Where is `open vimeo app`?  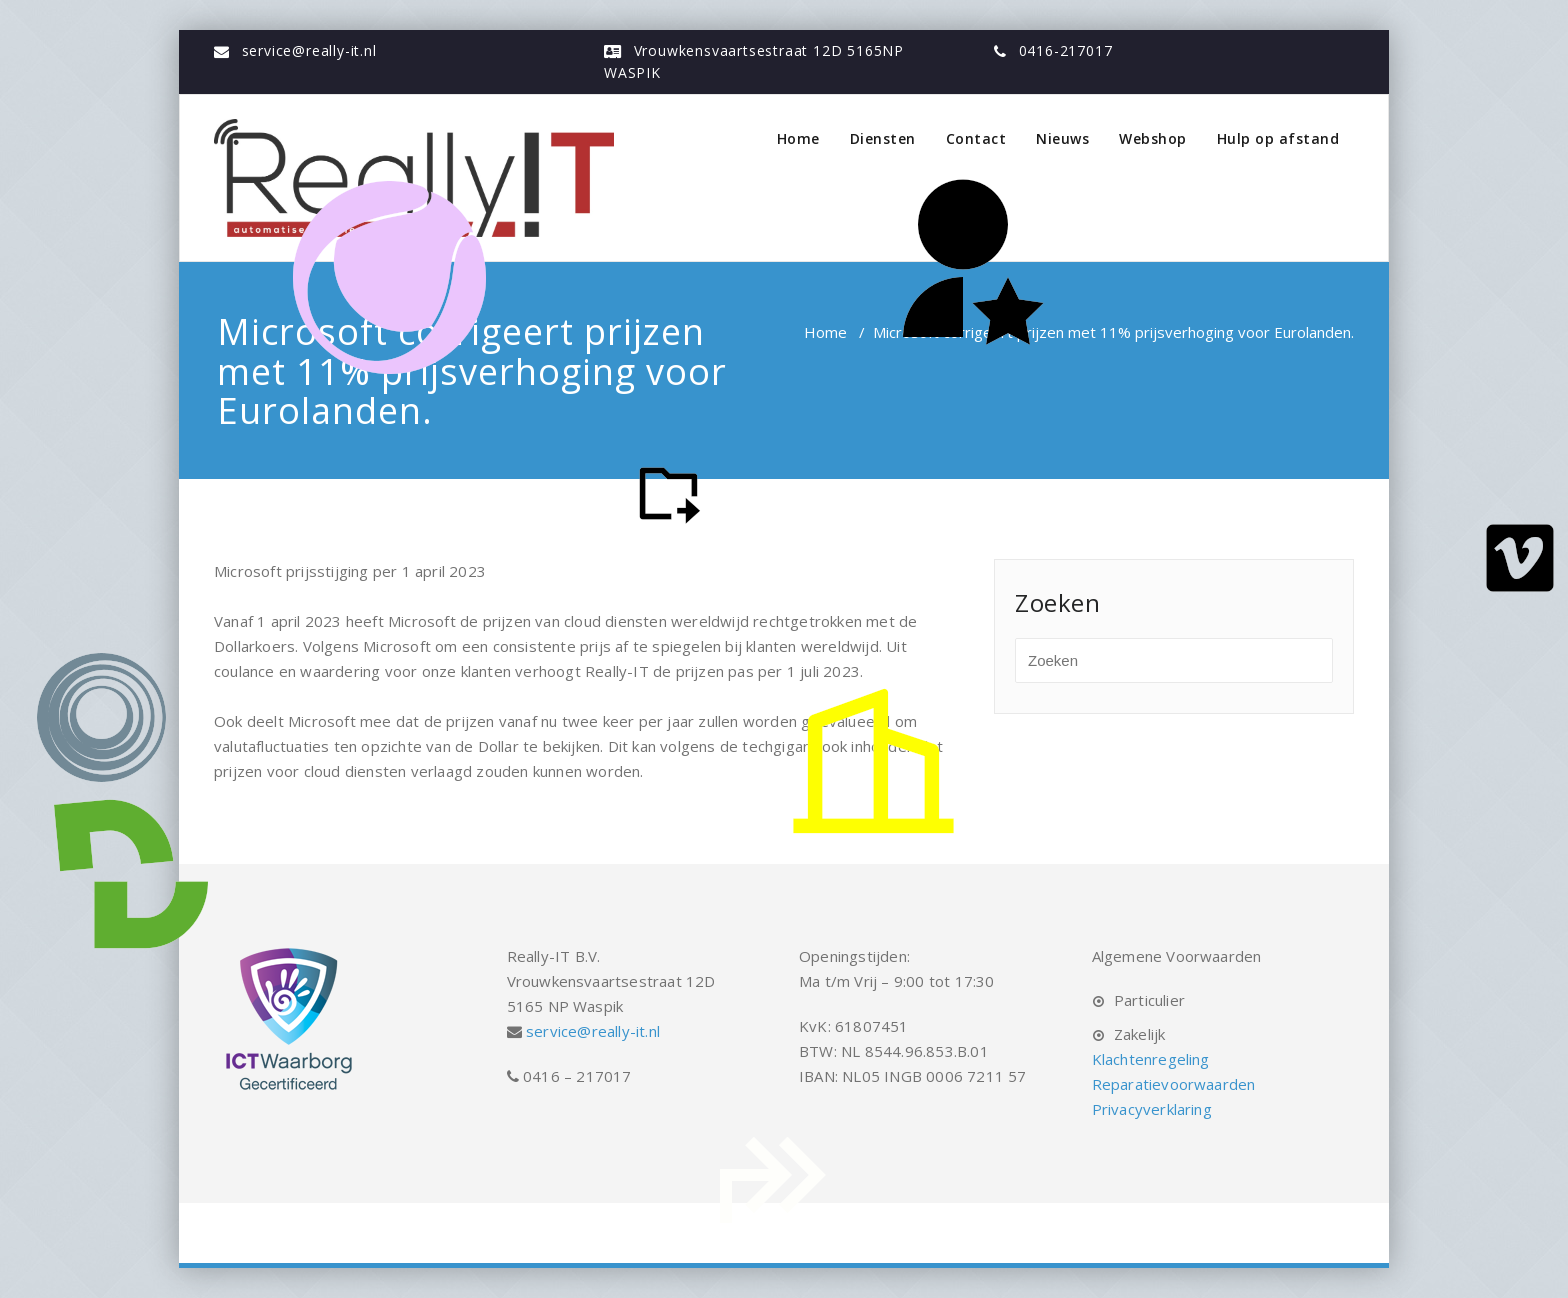
open vimeo app is located at coordinates (1520, 558).